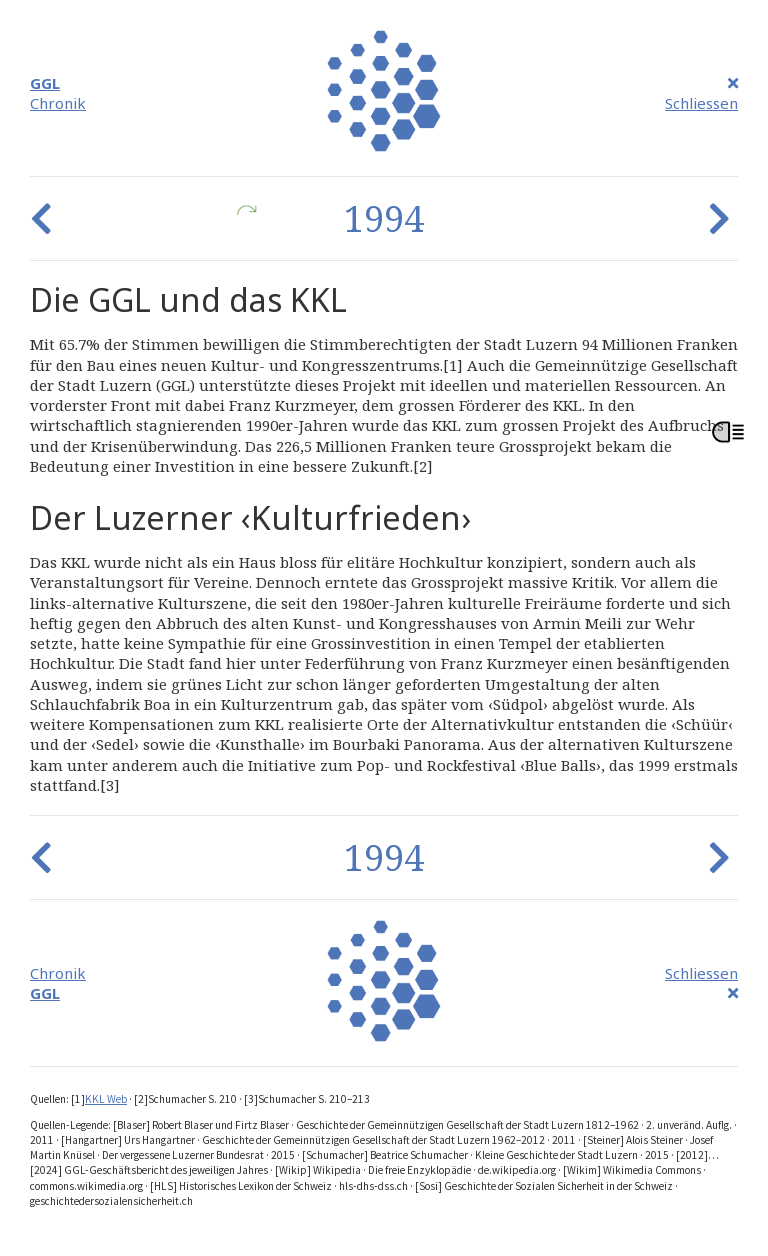  Describe the element at coordinates (728, 432) in the screenshot. I see `toggle vehicle headlights on/off` at that location.